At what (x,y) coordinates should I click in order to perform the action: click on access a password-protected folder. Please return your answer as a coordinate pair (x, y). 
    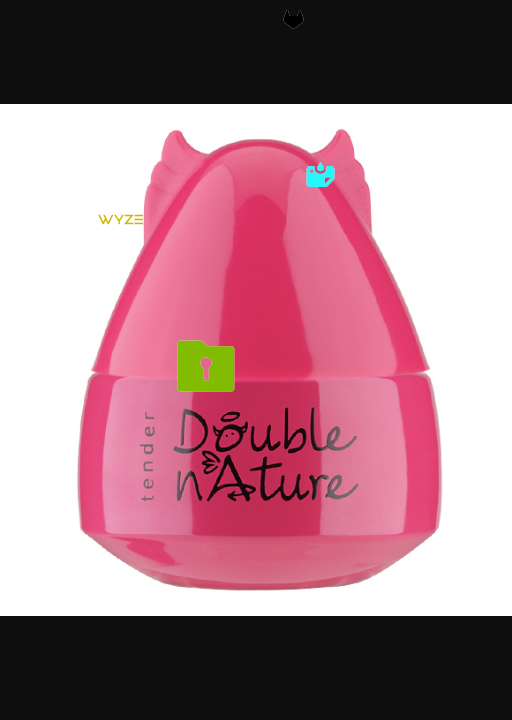
    Looking at the image, I should click on (206, 366).